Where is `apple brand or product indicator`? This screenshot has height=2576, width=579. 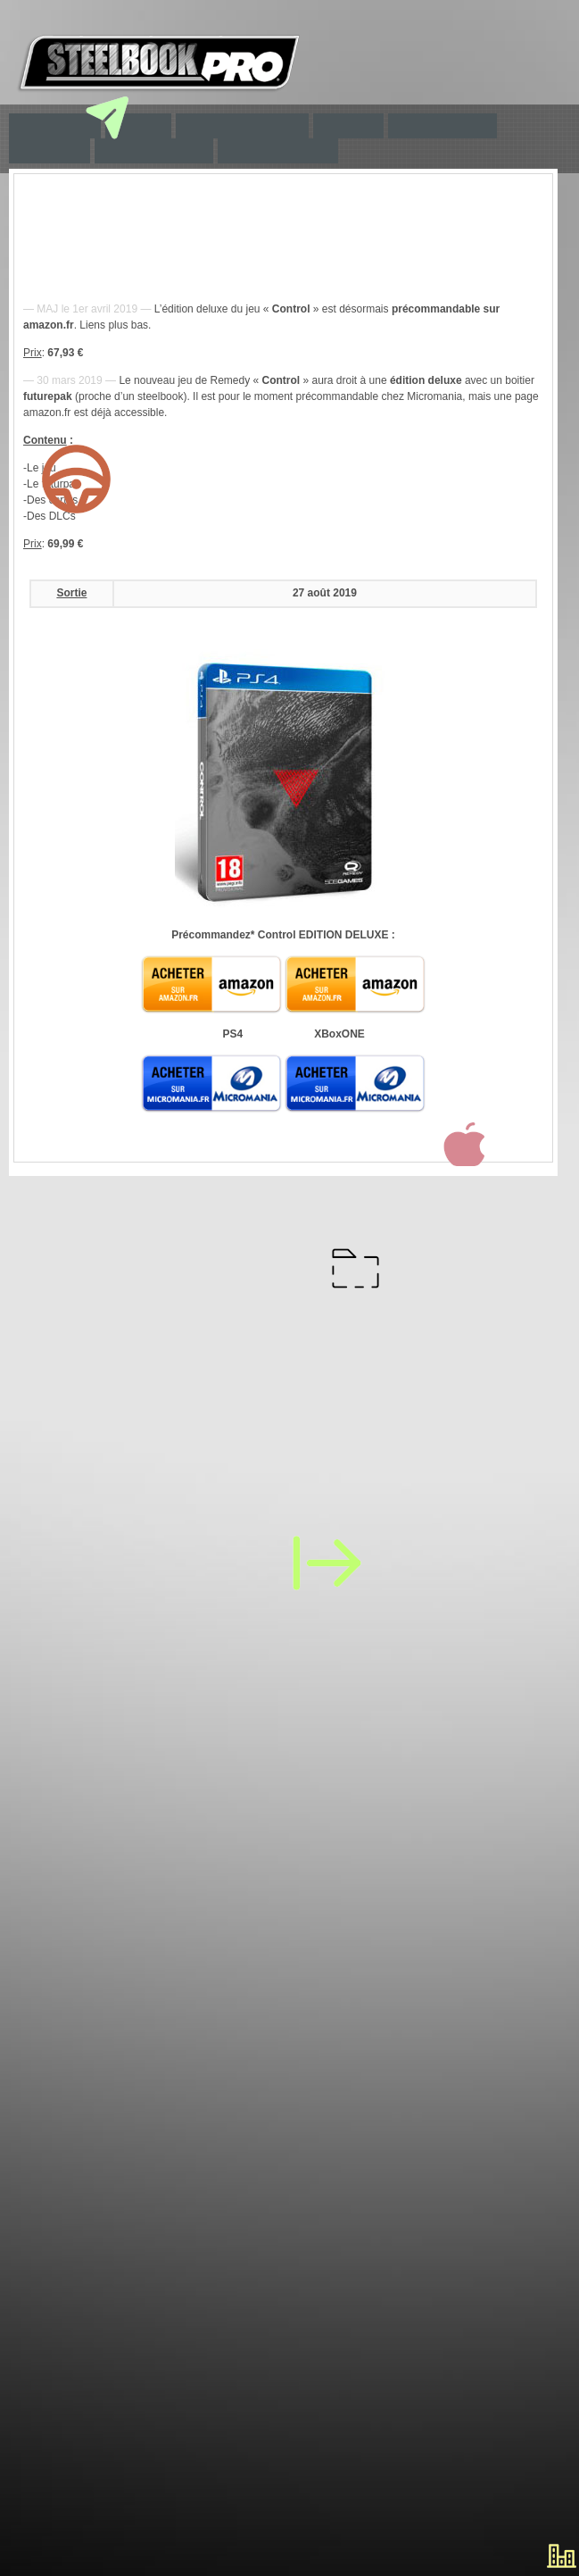 apple brand or product indicator is located at coordinates (466, 1147).